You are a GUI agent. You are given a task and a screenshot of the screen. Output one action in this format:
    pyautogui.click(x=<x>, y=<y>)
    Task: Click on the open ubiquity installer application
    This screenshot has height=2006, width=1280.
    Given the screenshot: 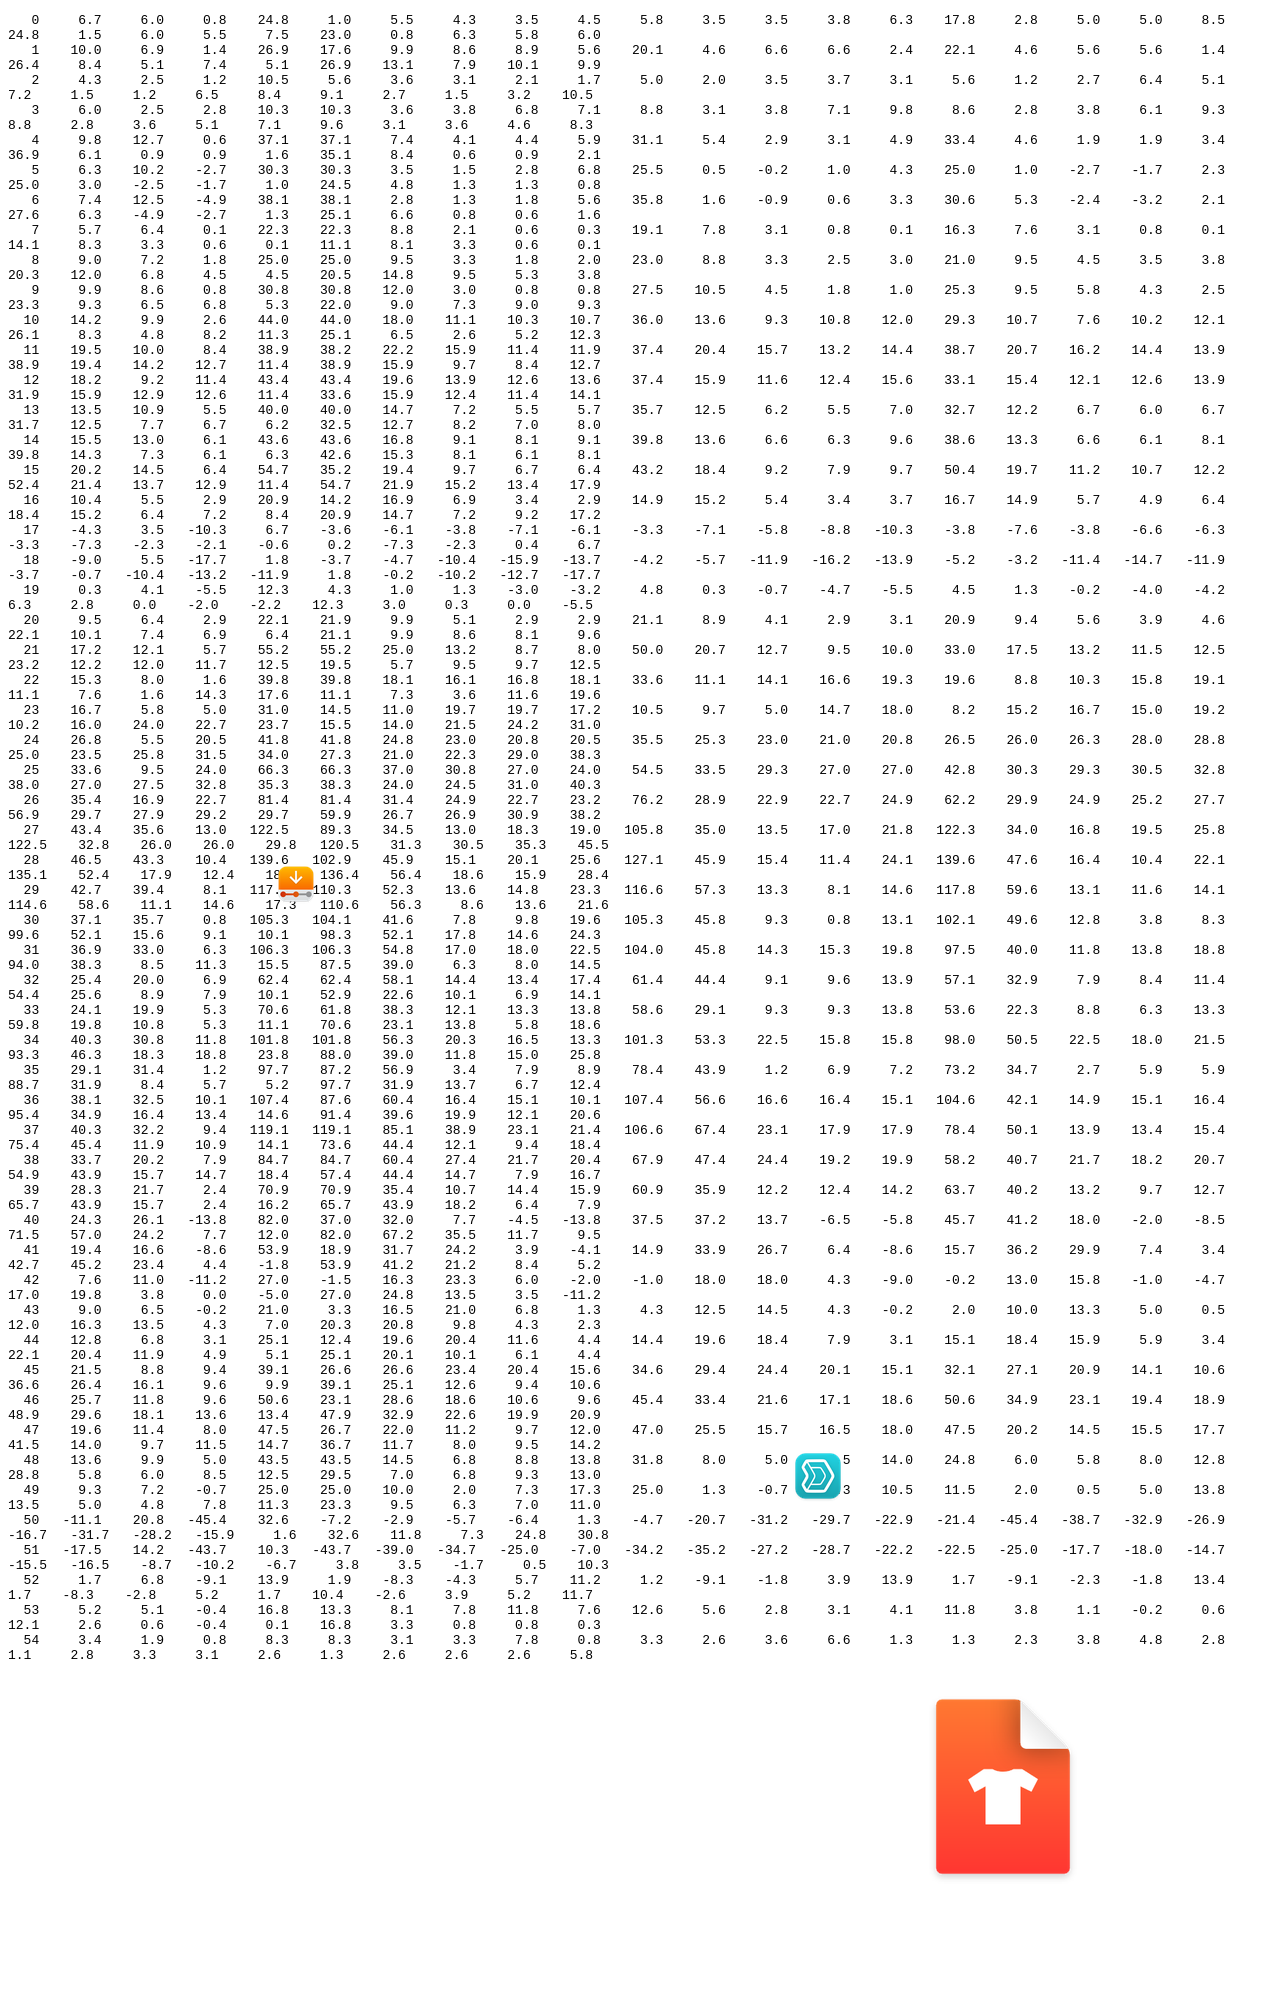 What is the action you would take?
    pyautogui.click(x=296, y=884)
    